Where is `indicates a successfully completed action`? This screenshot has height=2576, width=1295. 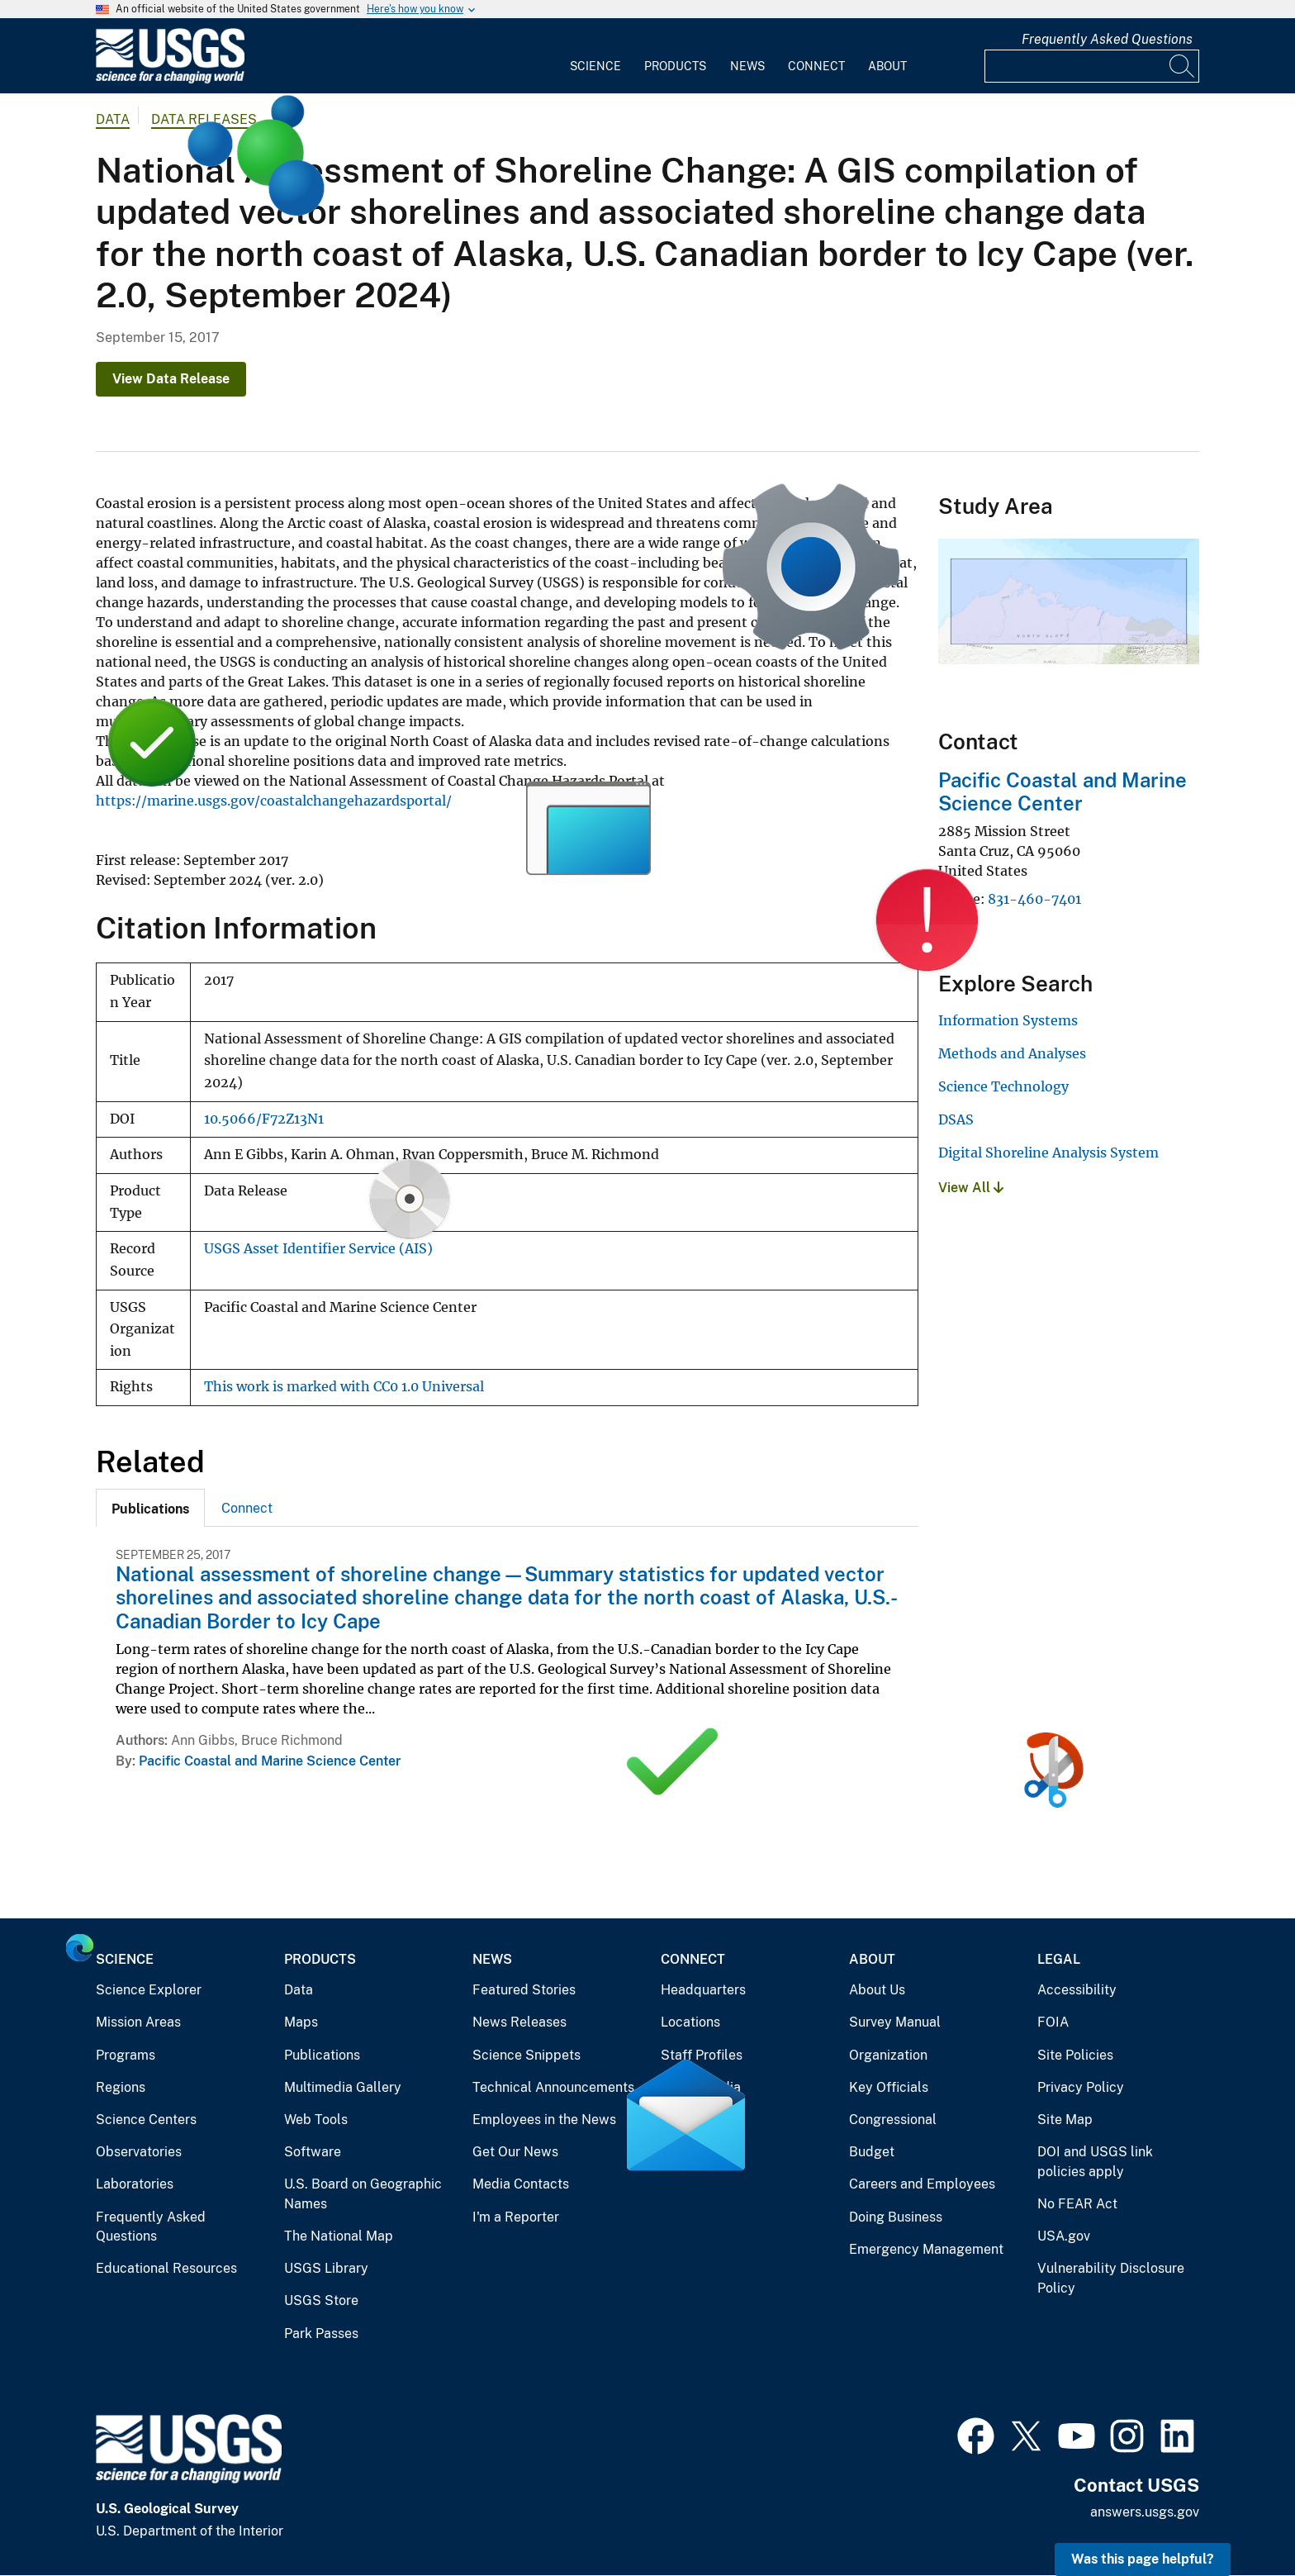 indicates a successfully completed action is located at coordinates (103, 694).